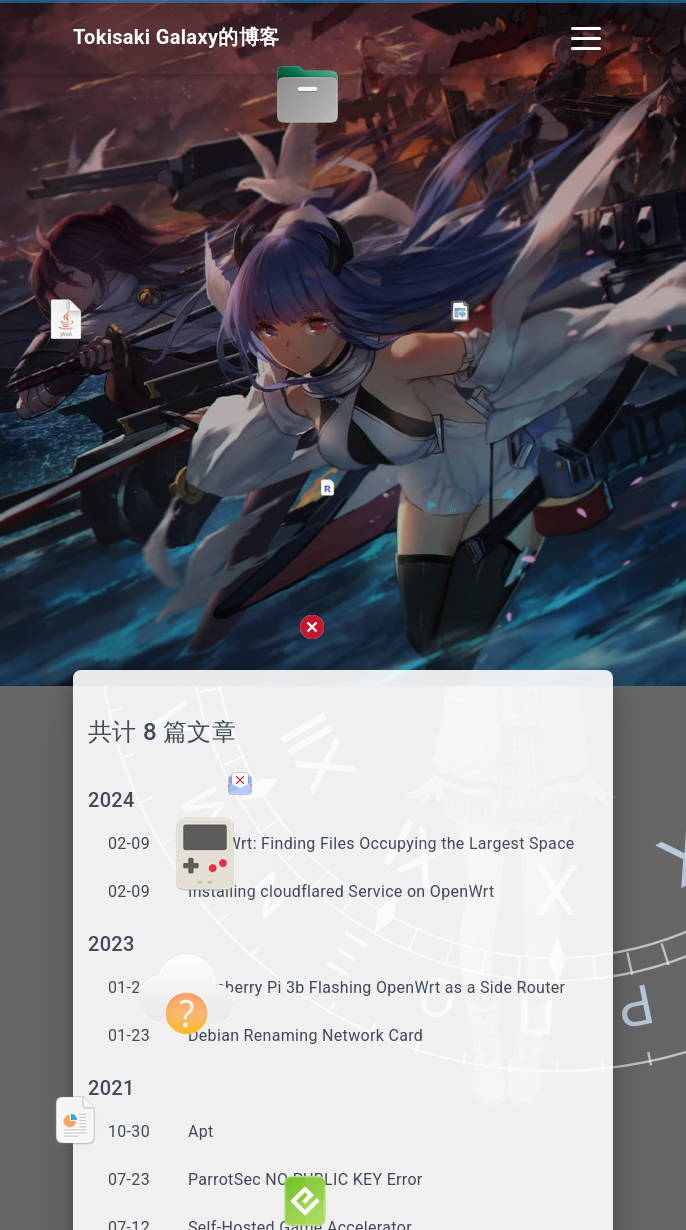 This screenshot has height=1230, width=686. Describe the element at coordinates (205, 854) in the screenshot. I see `open the game store or gaming app` at that location.